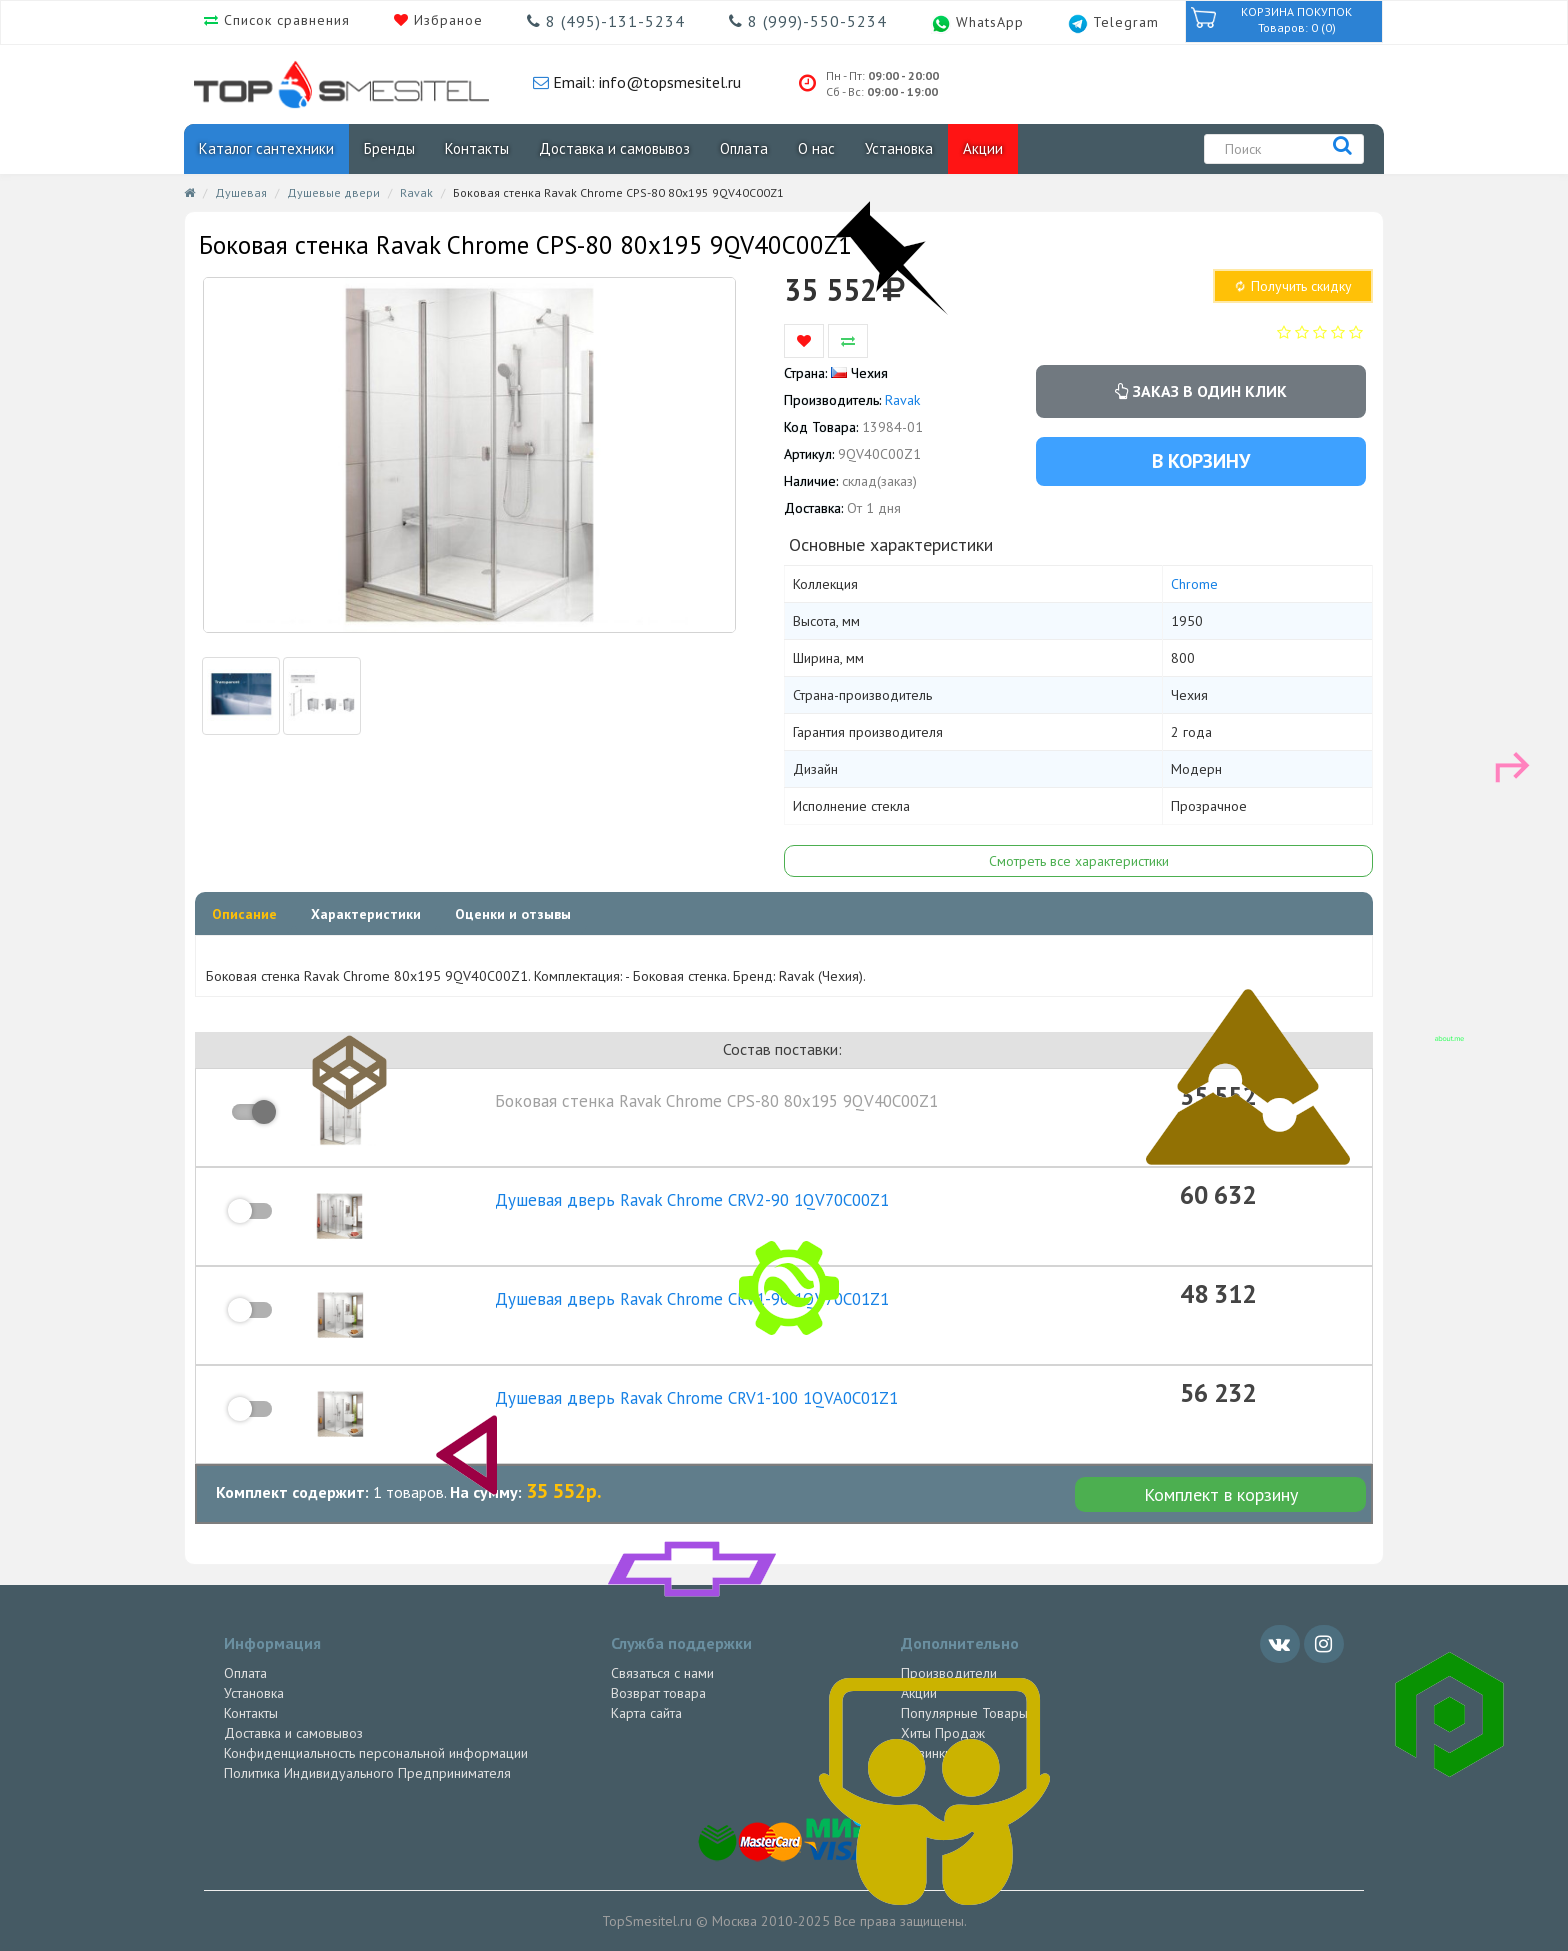  What do you see at coordinates (1449, 1038) in the screenshot?
I see `visit your about.me profile` at bounding box center [1449, 1038].